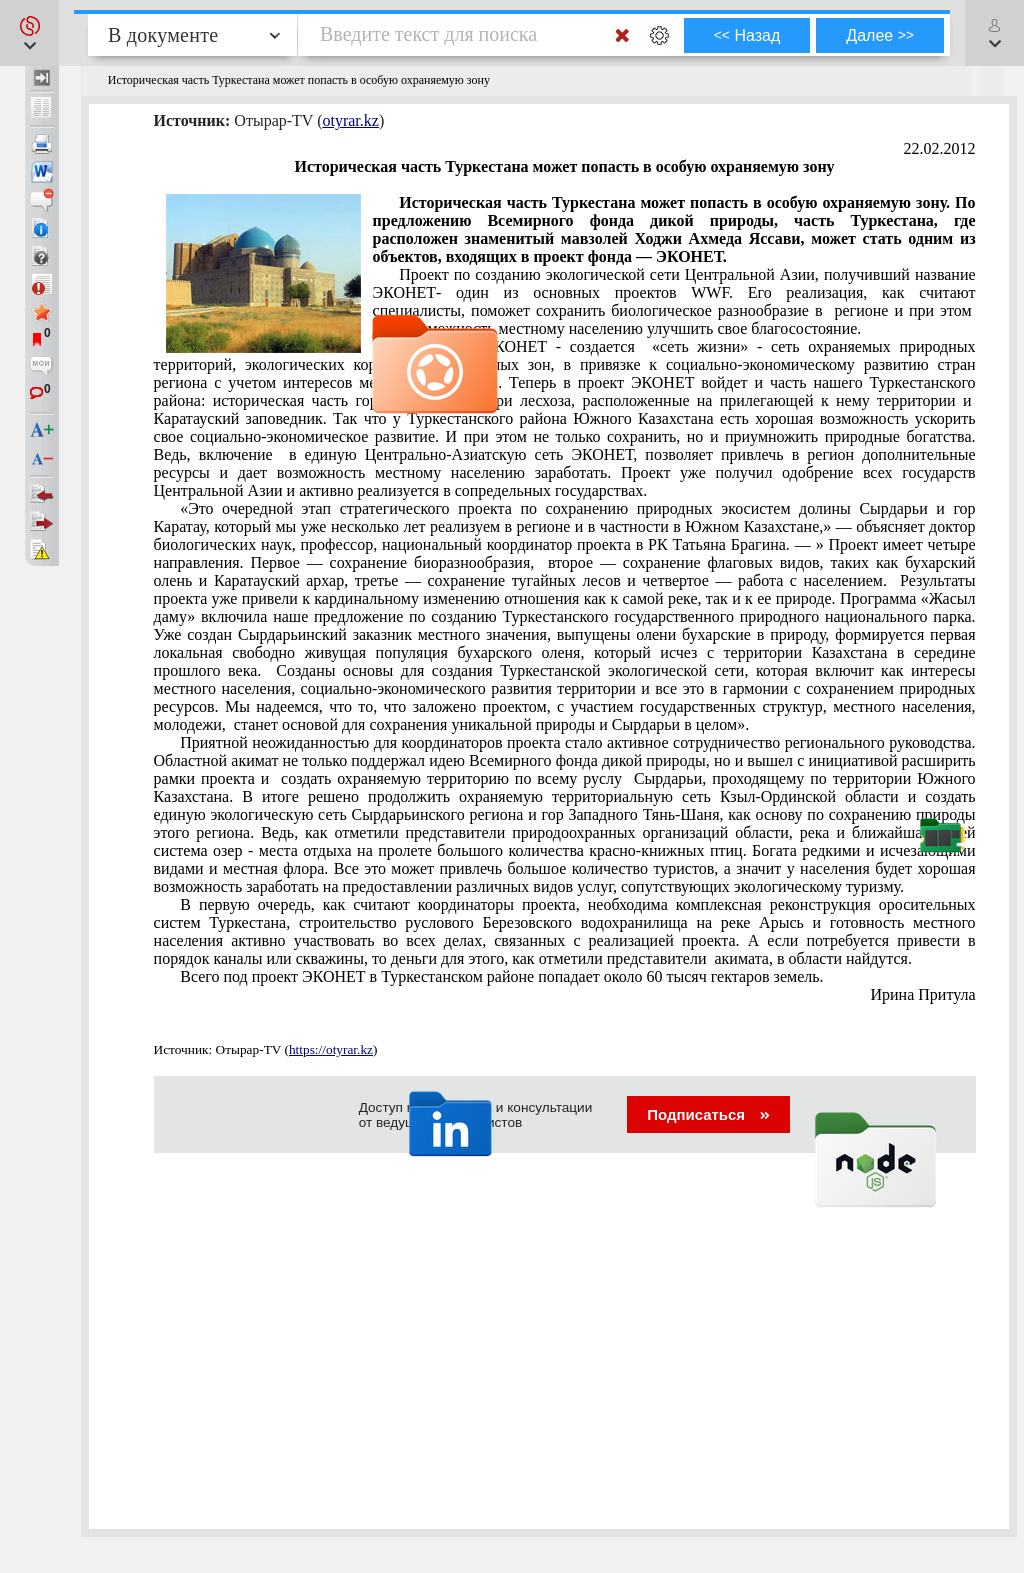 Image resolution: width=1024 pixels, height=1573 pixels. What do you see at coordinates (434, 367) in the screenshot?
I see `open corona sdk project folder` at bounding box center [434, 367].